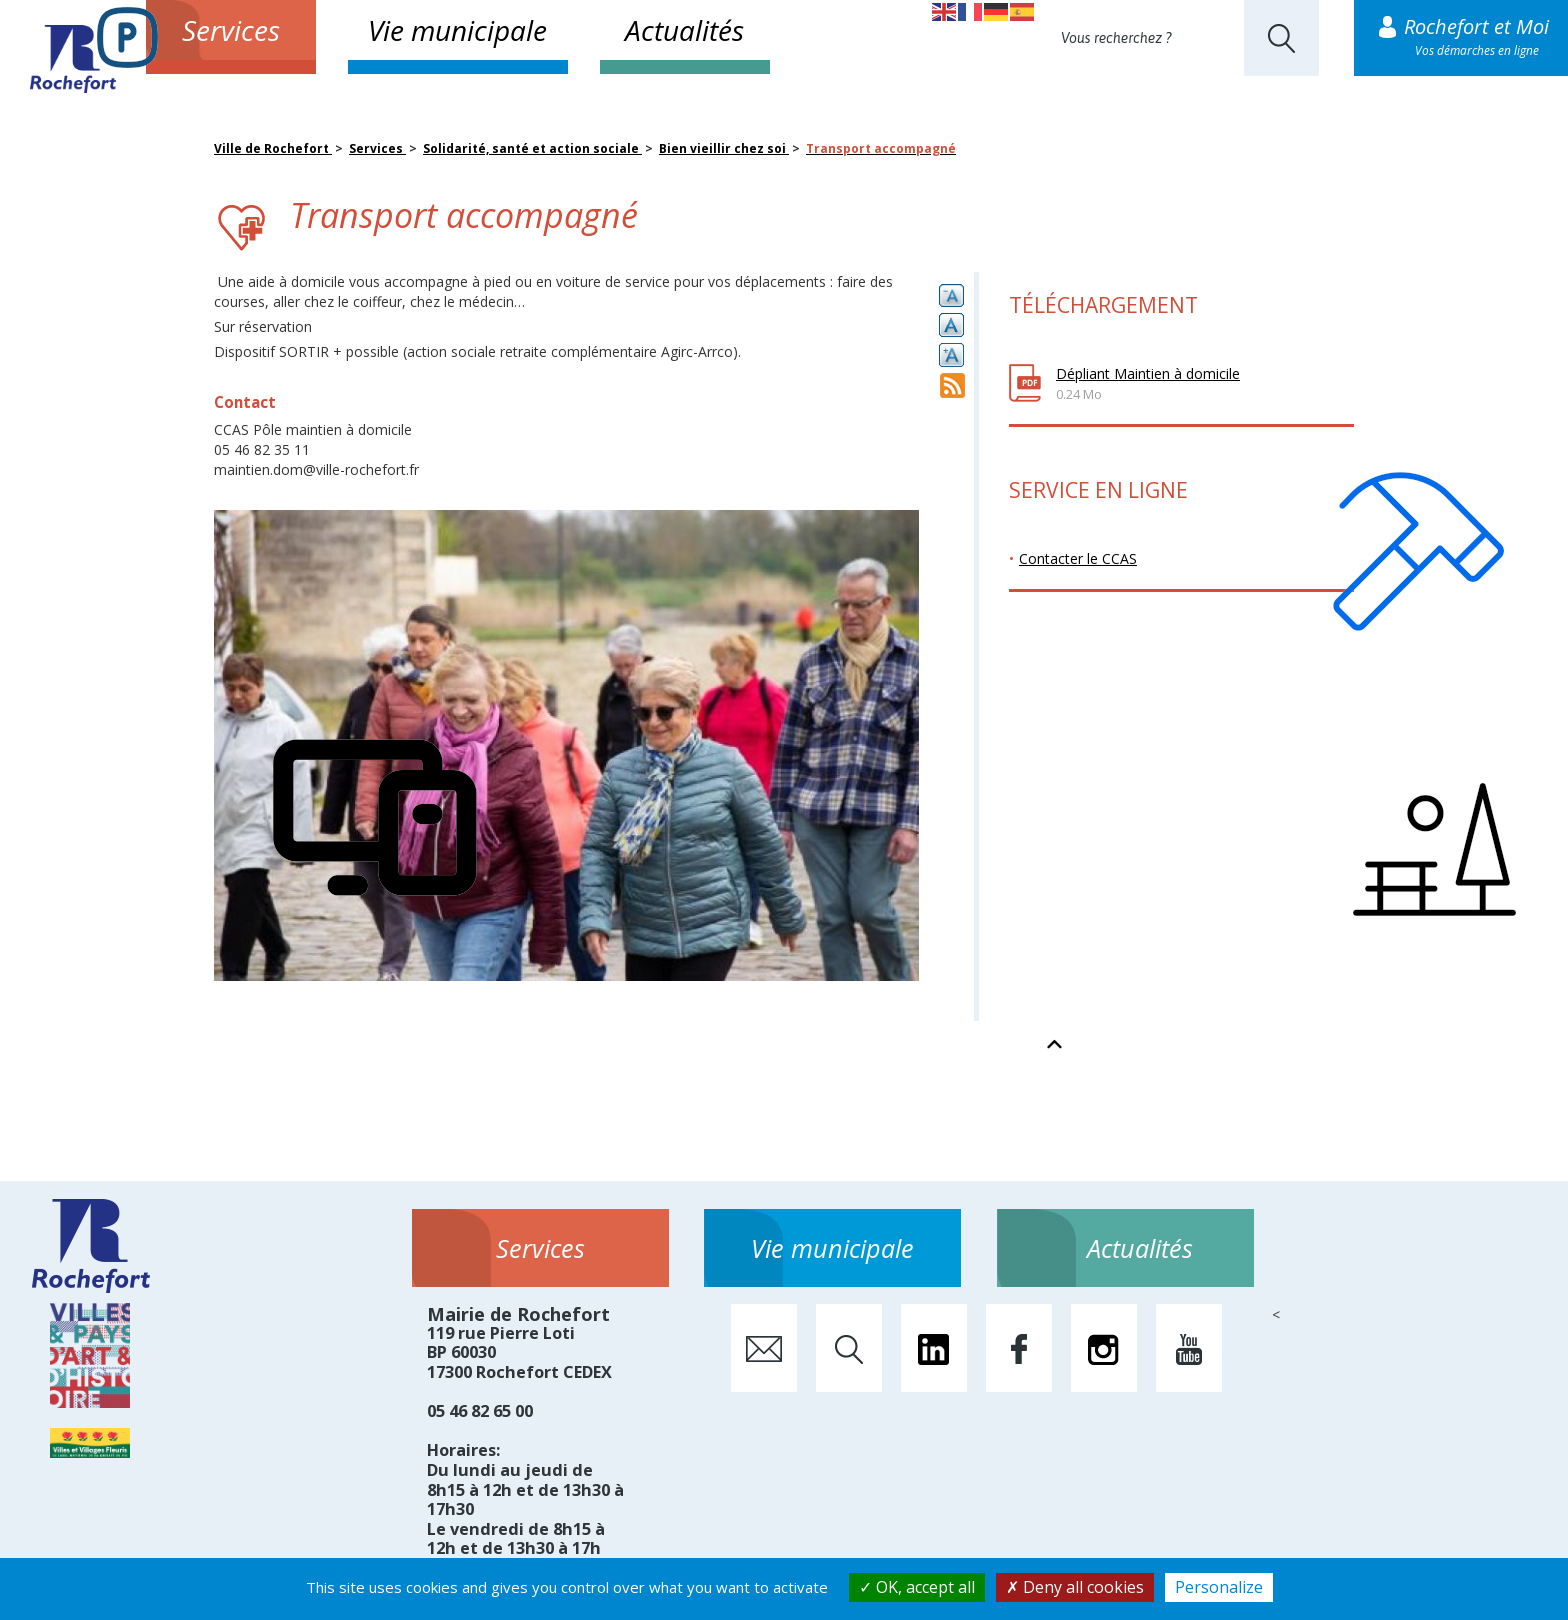 This screenshot has width=1568, height=1620. Describe the element at coordinates (371, 817) in the screenshot. I see `manage connected devices` at that location.